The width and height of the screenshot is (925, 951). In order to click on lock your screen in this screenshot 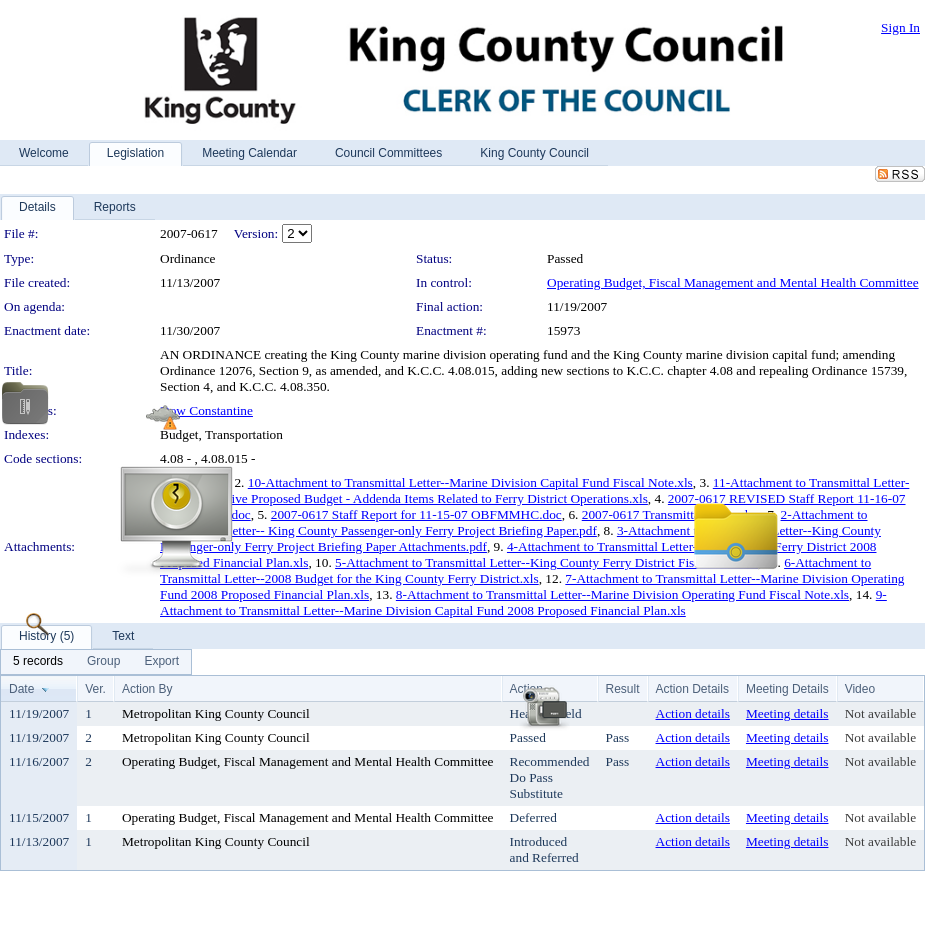, I will do `click(176, 515)`.